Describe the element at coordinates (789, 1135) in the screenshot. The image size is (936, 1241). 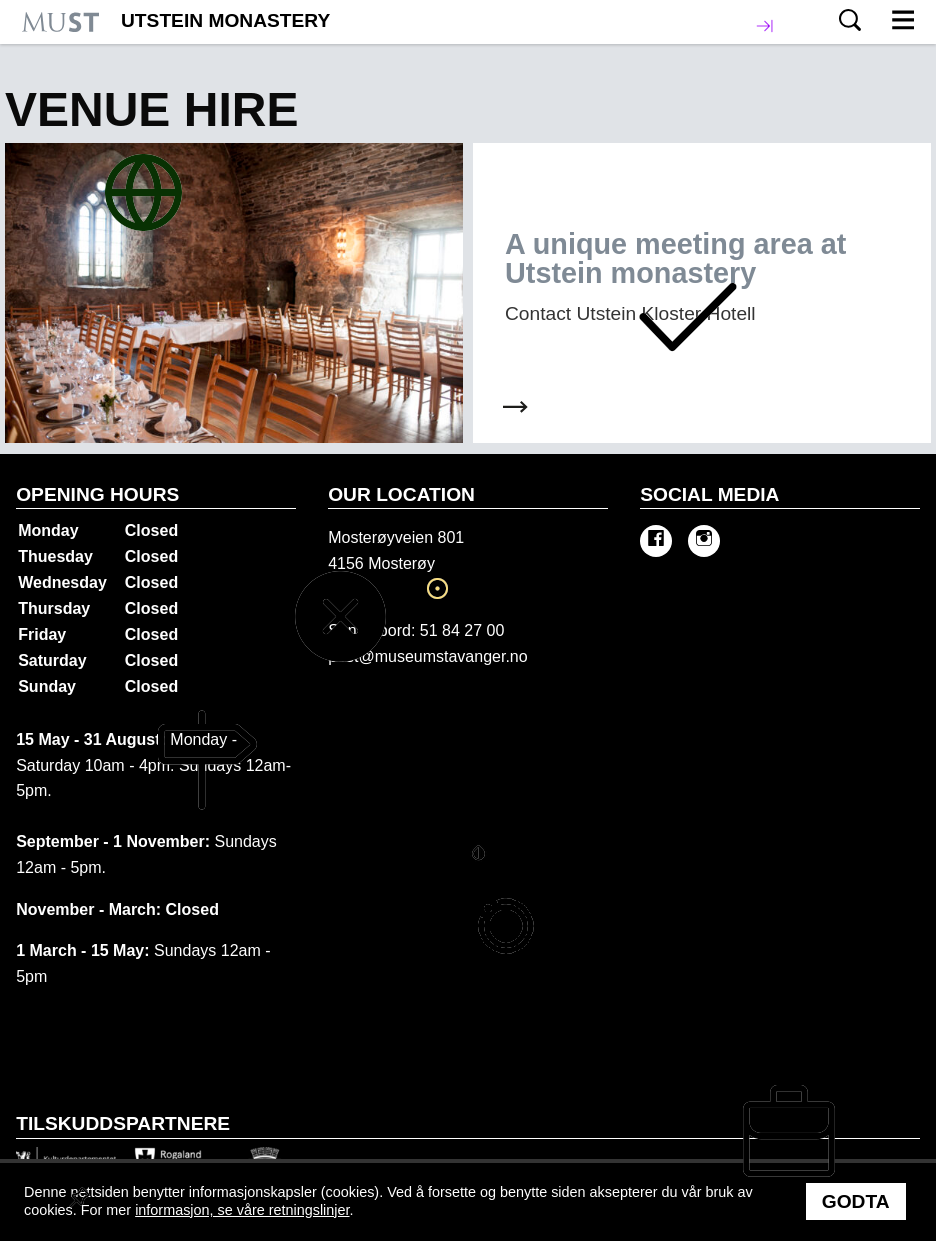
I see `access work or business-related content` at that location.